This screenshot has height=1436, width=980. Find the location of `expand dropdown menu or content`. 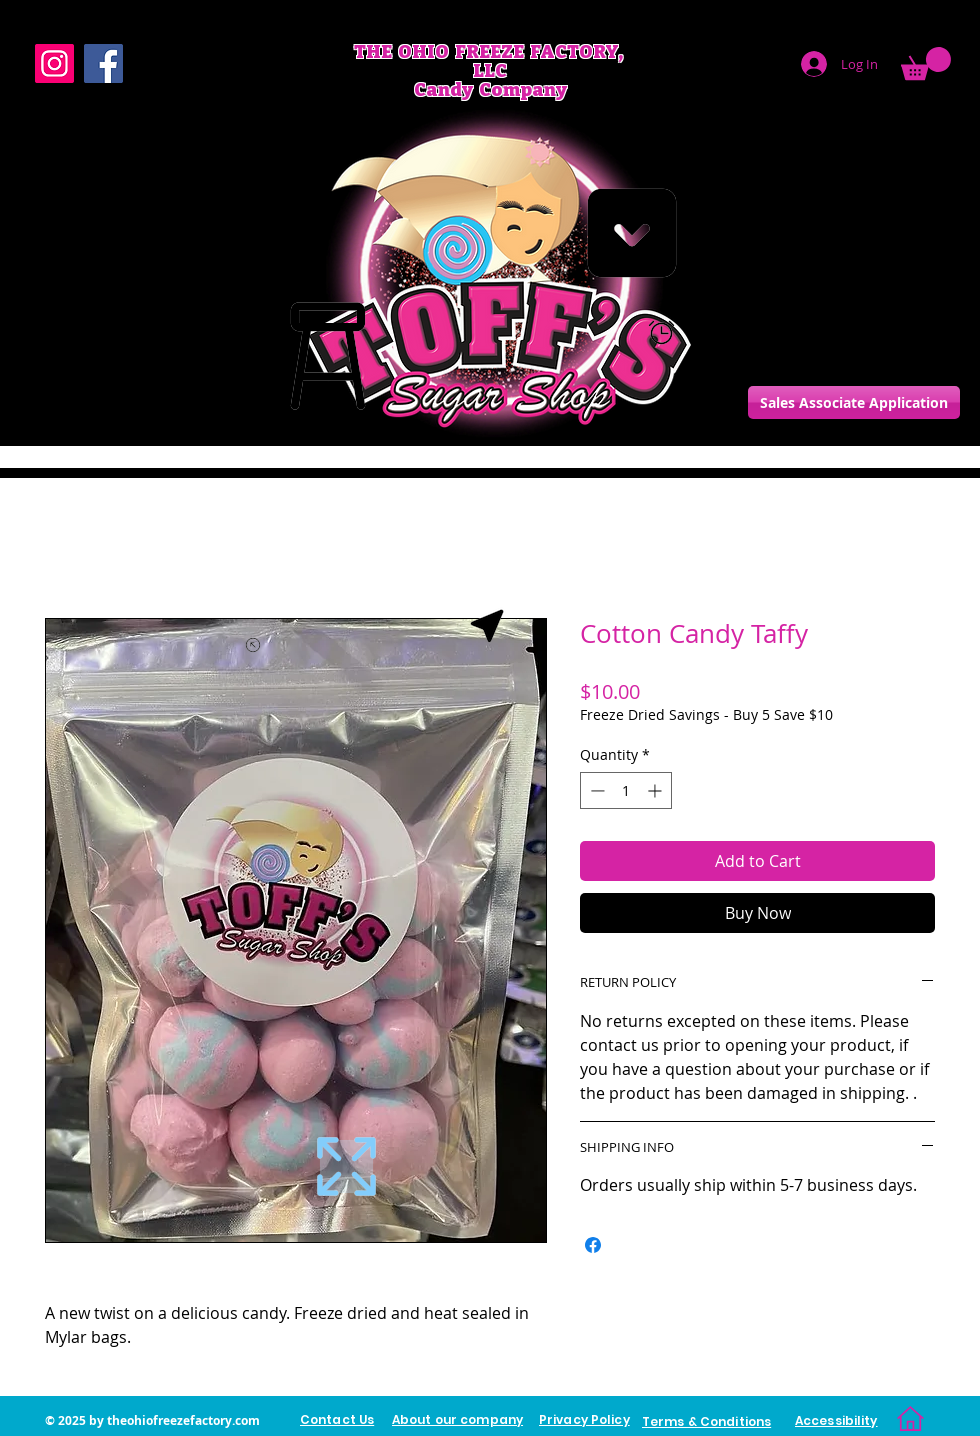

expand dropdown menu or content is located at coordinates (632, 233).